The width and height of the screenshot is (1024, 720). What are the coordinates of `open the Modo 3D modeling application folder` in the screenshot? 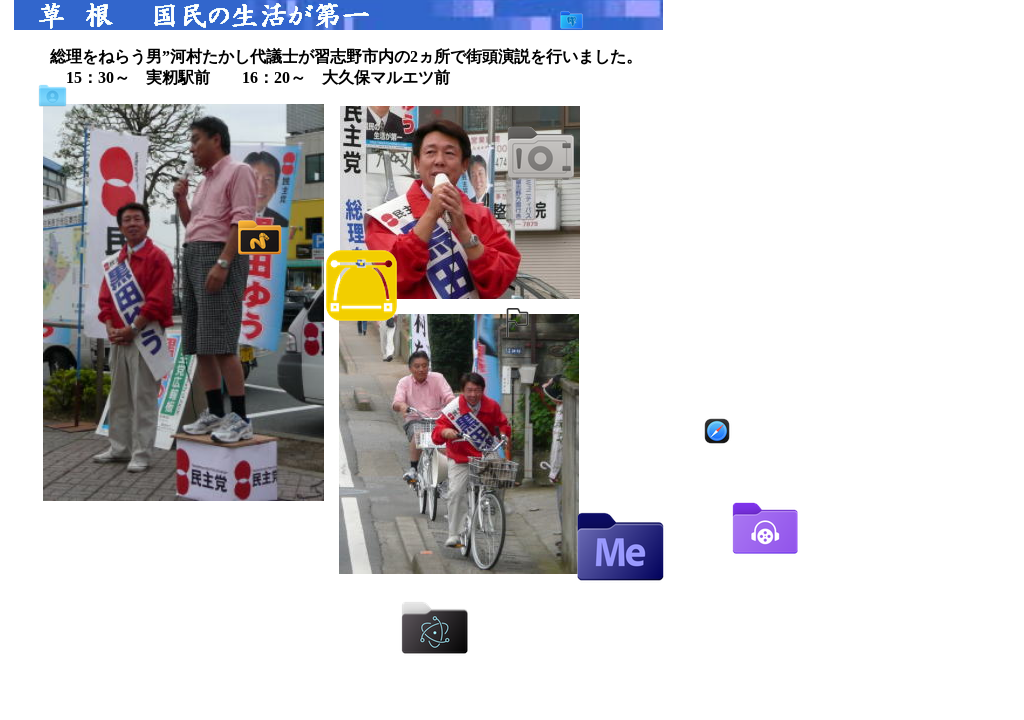 It's located at (259, 238).